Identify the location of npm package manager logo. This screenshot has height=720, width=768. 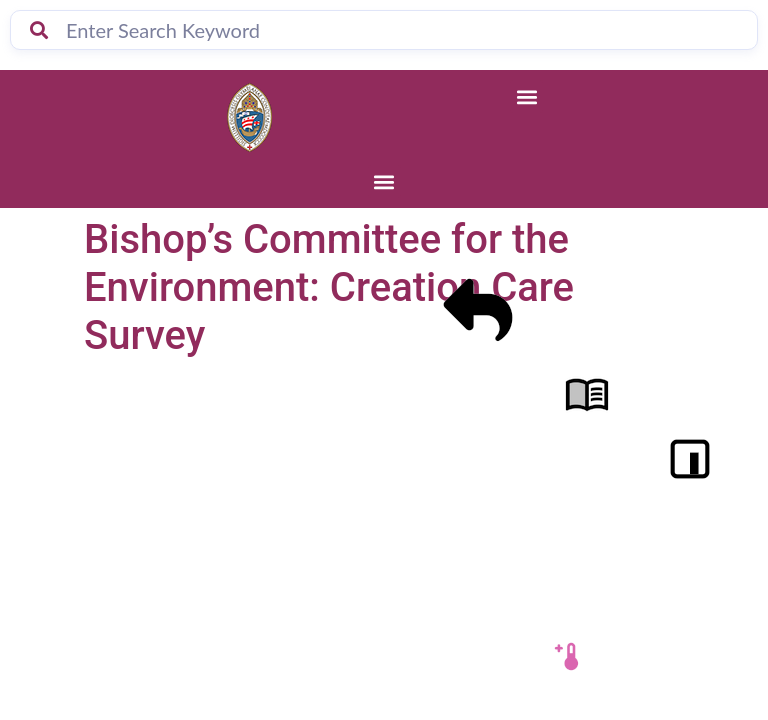
(690, 459).